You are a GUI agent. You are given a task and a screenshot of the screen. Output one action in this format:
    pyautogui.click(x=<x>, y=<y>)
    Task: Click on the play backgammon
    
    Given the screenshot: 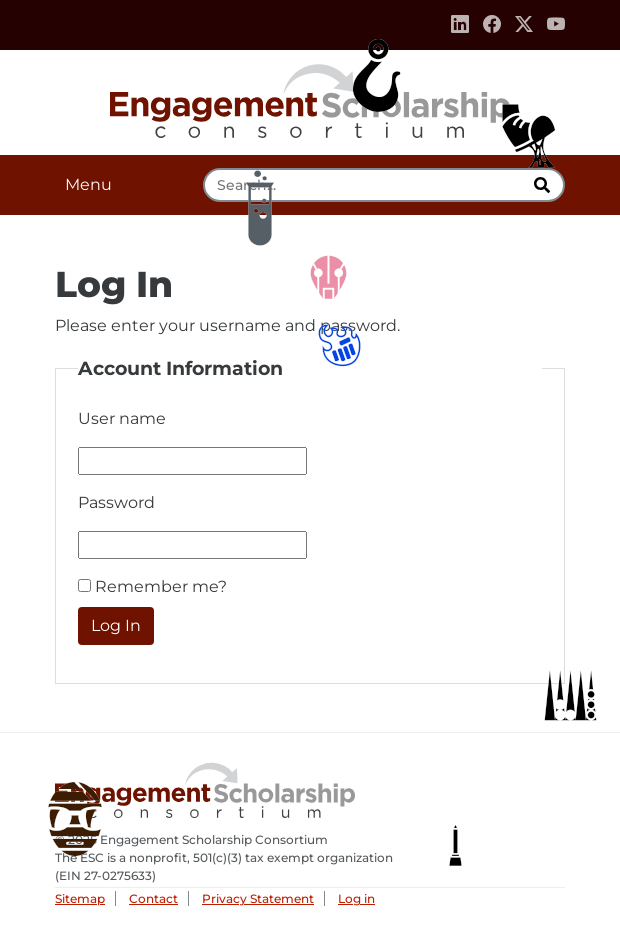 What is the action you would take?
    pyautogui.click(x=570, y=694)
    